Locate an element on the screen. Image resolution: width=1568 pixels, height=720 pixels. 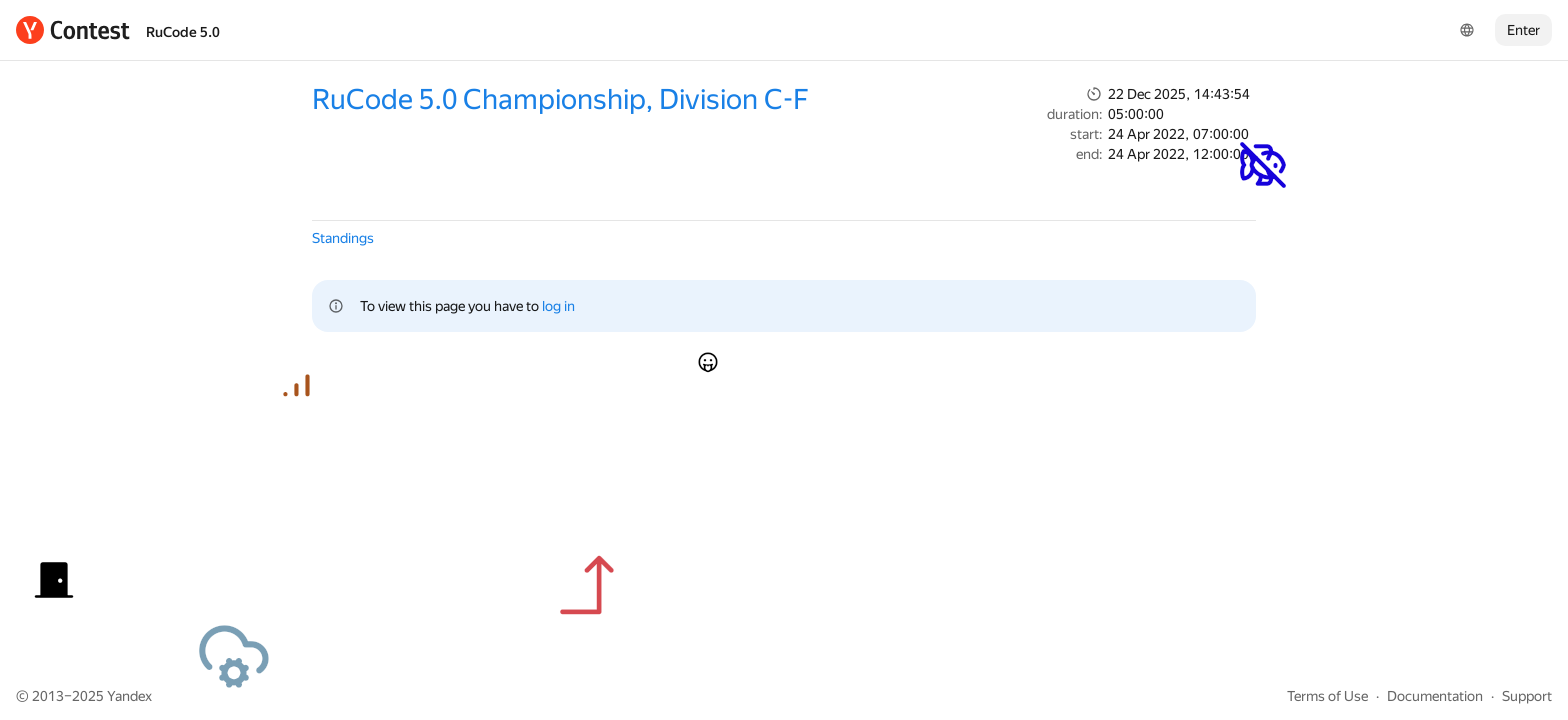
access cloud service settings is located at coordinates (234, 657).